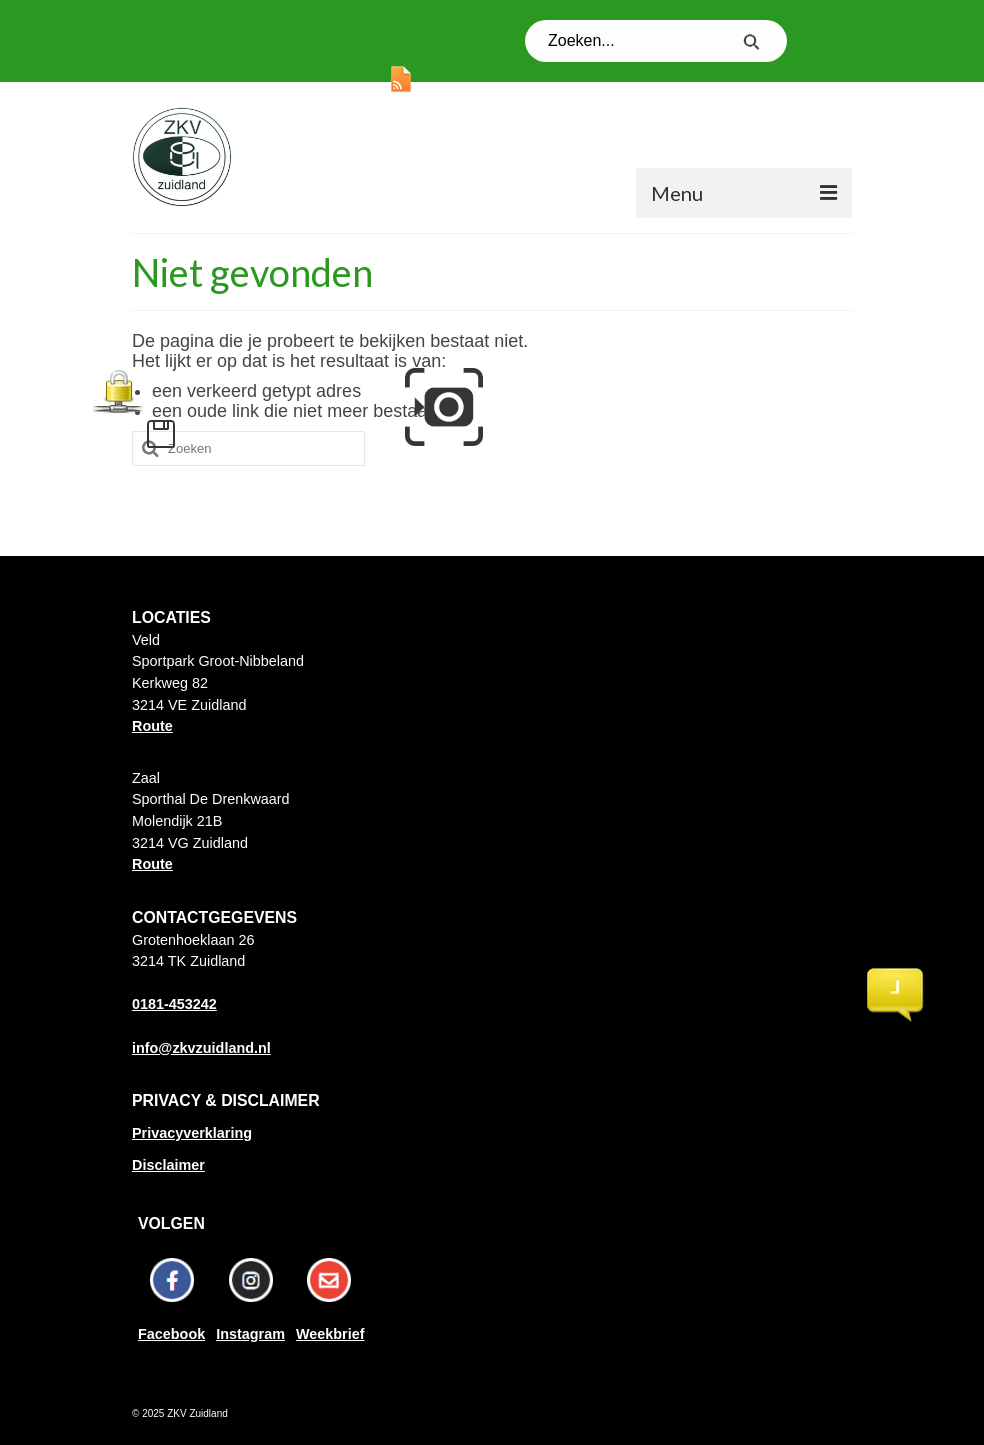  What do you see at coordinates (161, 434) in the screenshot?
I see `save file to disk` at bounding box center [161, 434].